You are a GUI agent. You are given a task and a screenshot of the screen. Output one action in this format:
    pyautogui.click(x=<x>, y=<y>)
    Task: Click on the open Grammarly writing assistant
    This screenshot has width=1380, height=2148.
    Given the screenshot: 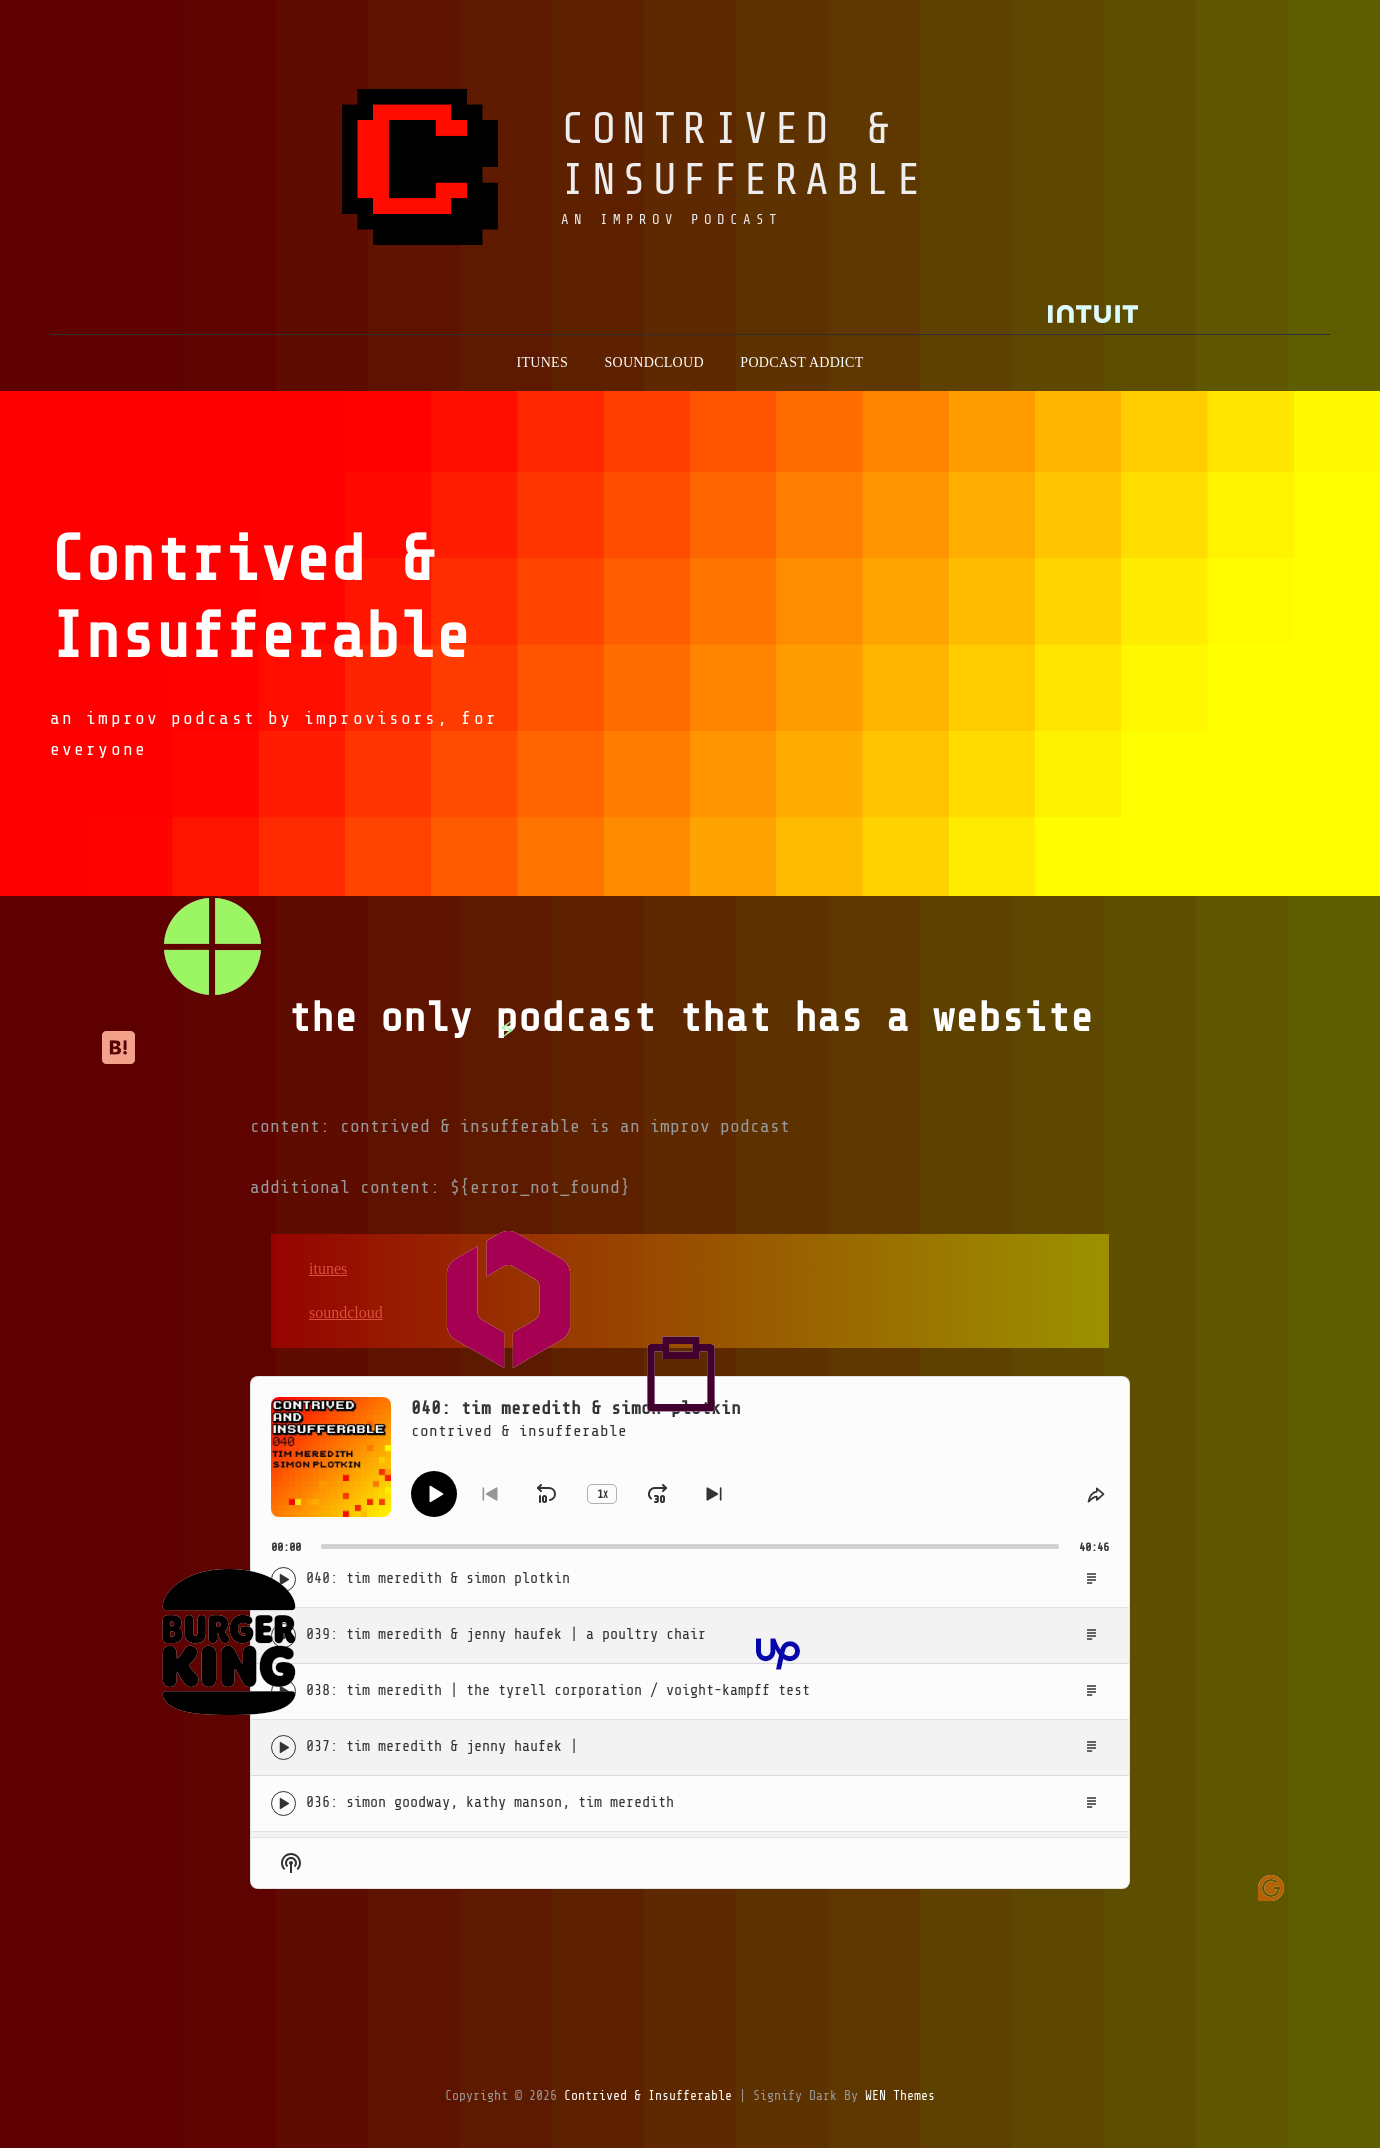 What is the action you would take?
    pyautogui.click(x=1271, y=1888)
    